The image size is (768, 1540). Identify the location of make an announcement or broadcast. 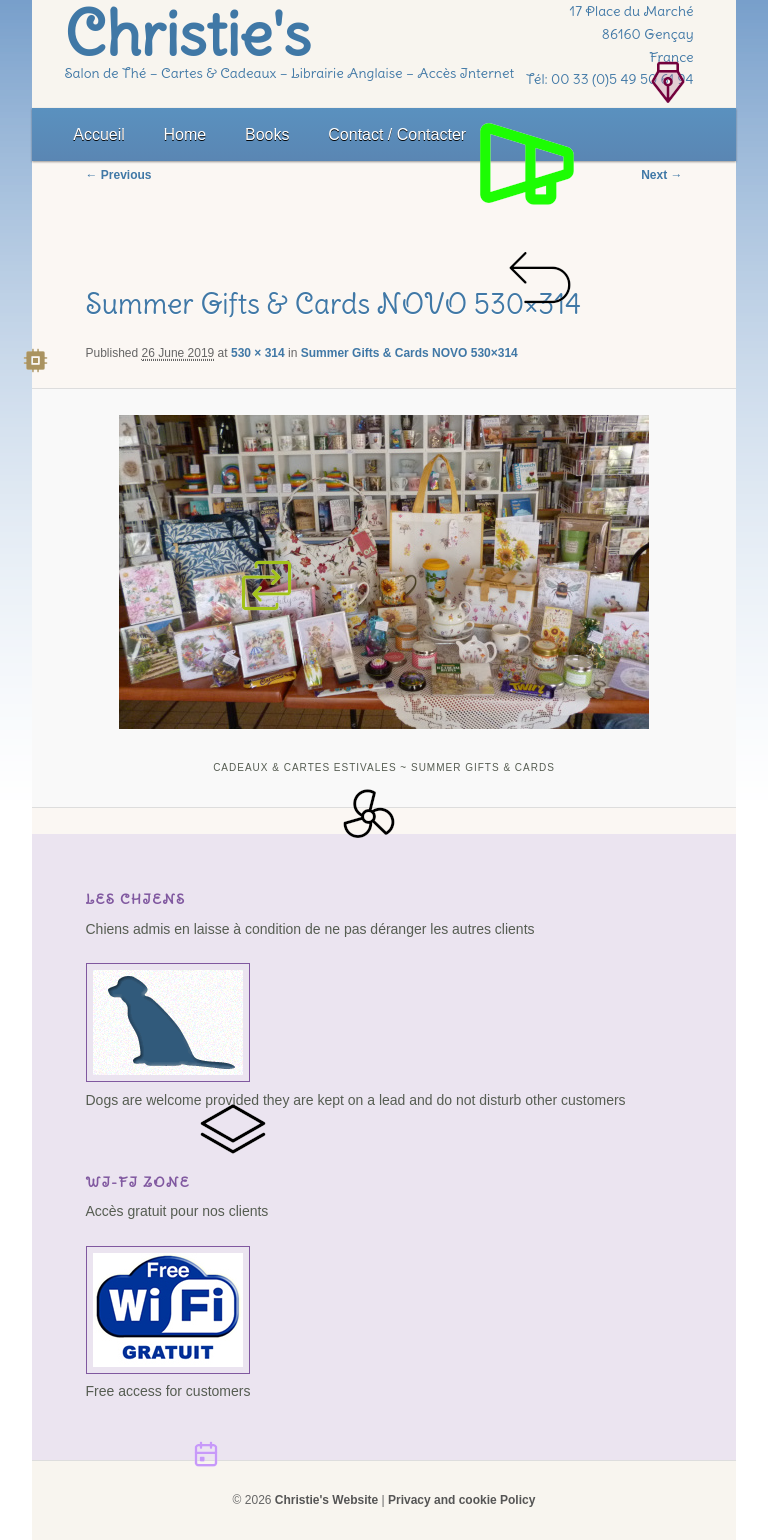
(523, 166).